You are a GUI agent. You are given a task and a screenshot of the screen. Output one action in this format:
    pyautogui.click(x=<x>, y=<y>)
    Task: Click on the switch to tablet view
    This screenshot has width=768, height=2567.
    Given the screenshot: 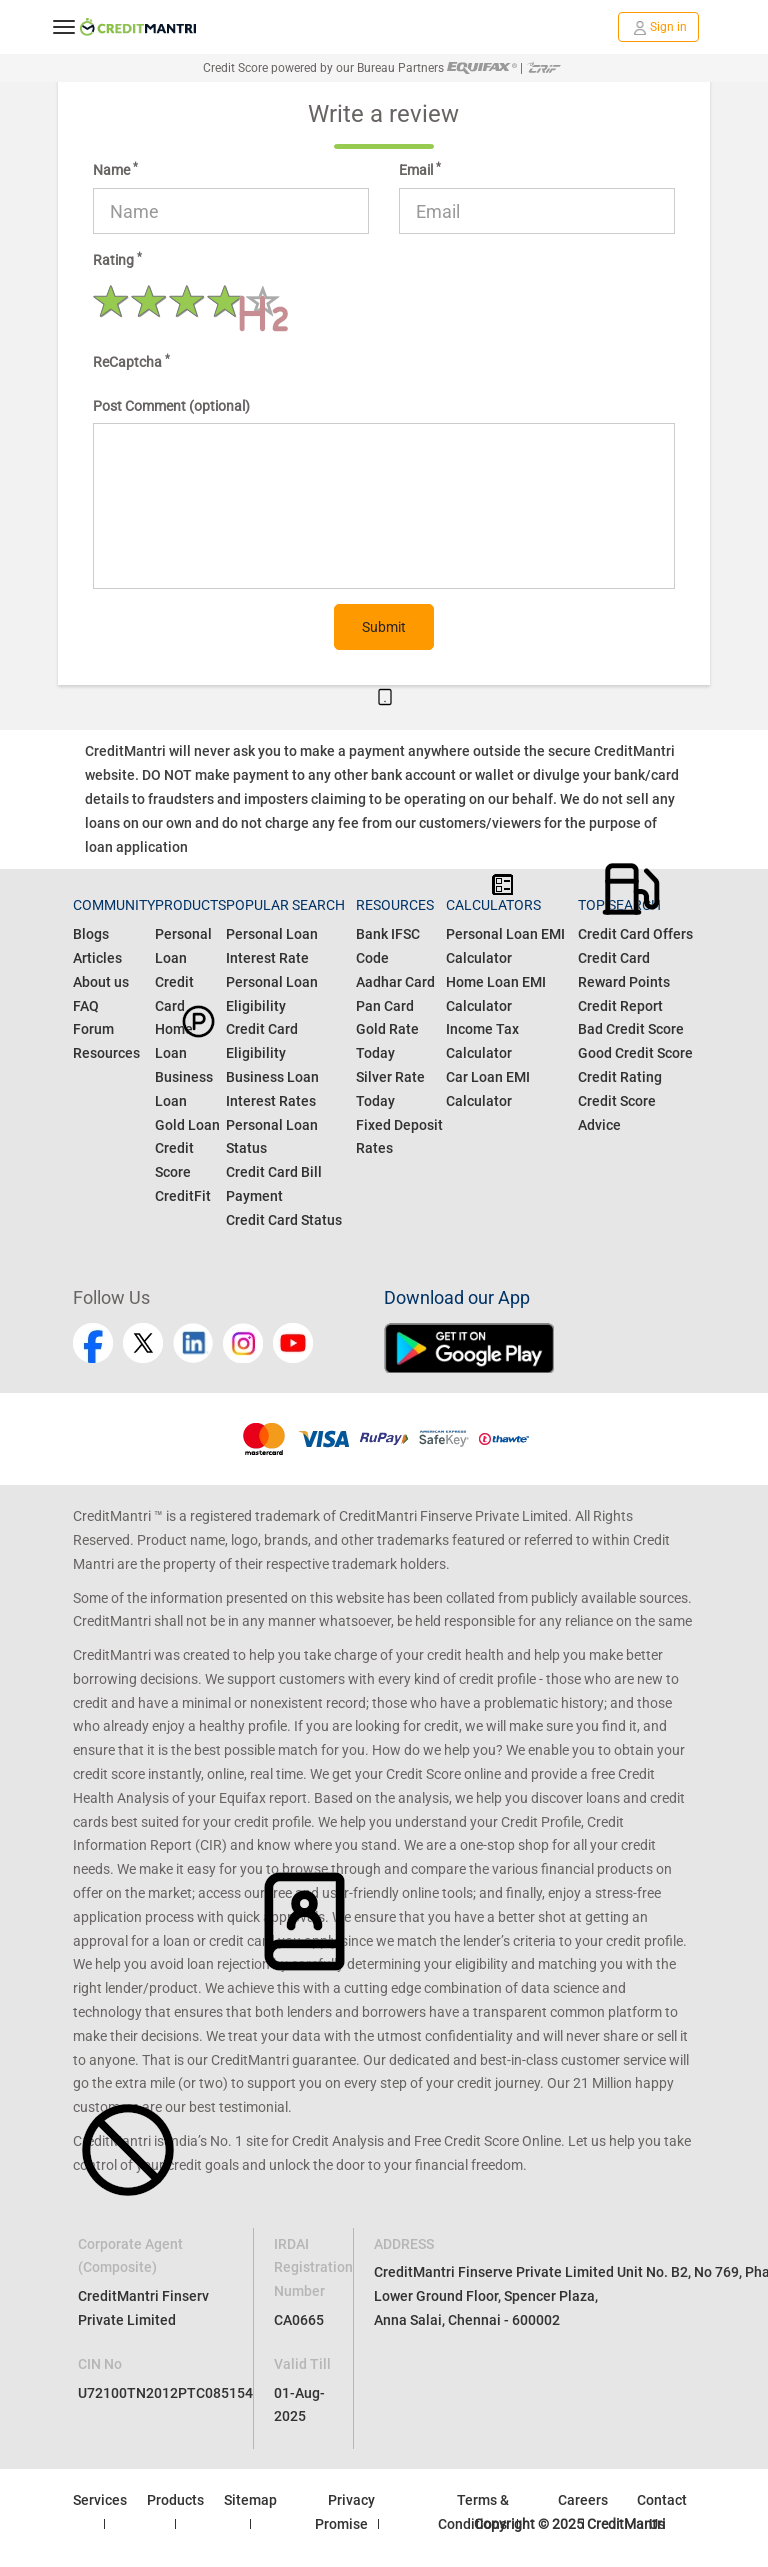 What is the action you would take?
    pyautogui.click(x=385, y=697)
    